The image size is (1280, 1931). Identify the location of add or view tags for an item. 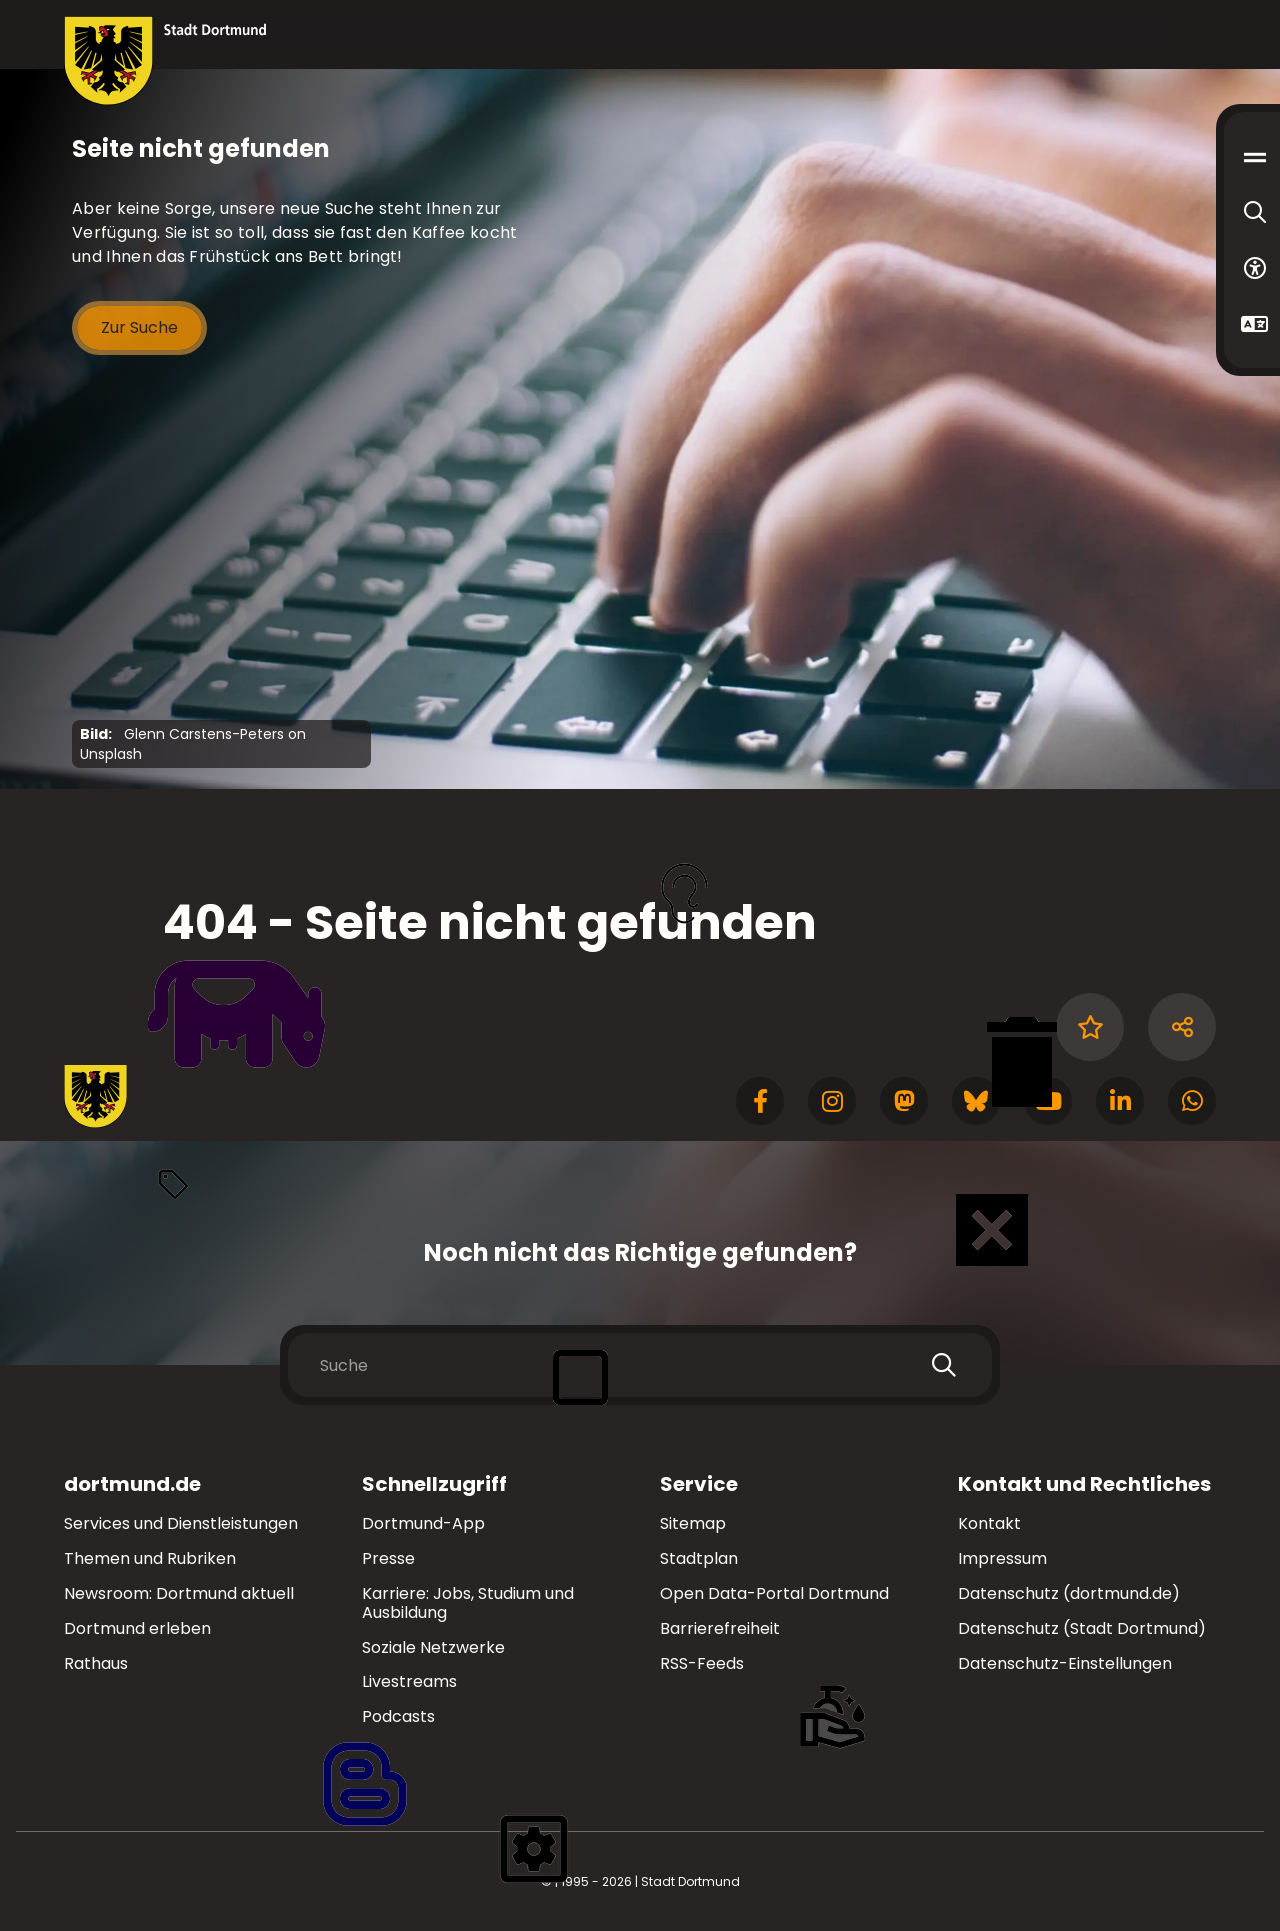
(173, 1184).